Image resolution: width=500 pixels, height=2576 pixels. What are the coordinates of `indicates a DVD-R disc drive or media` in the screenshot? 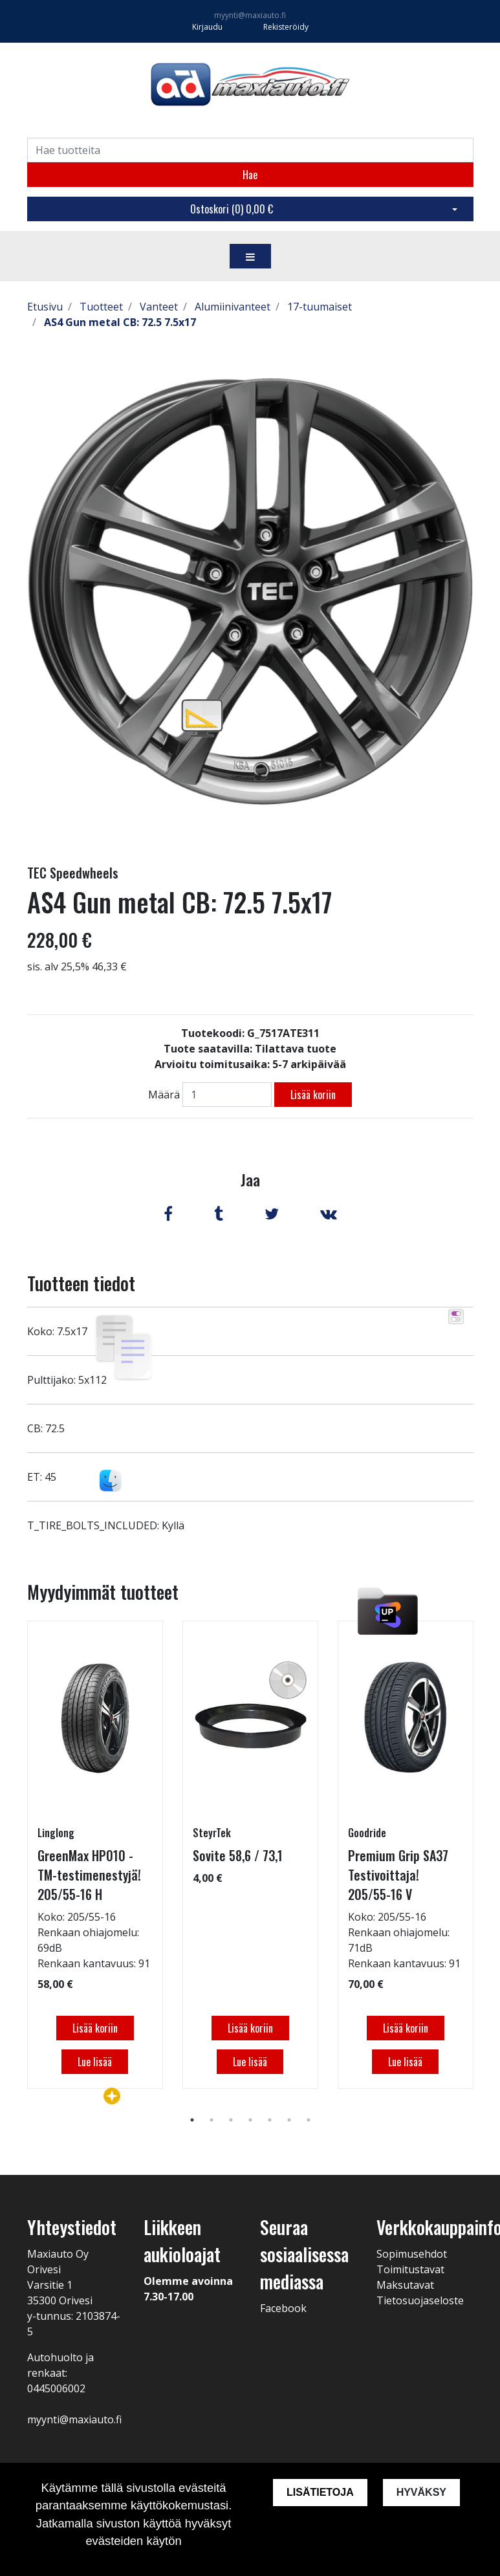 It's located at (288, 1680).